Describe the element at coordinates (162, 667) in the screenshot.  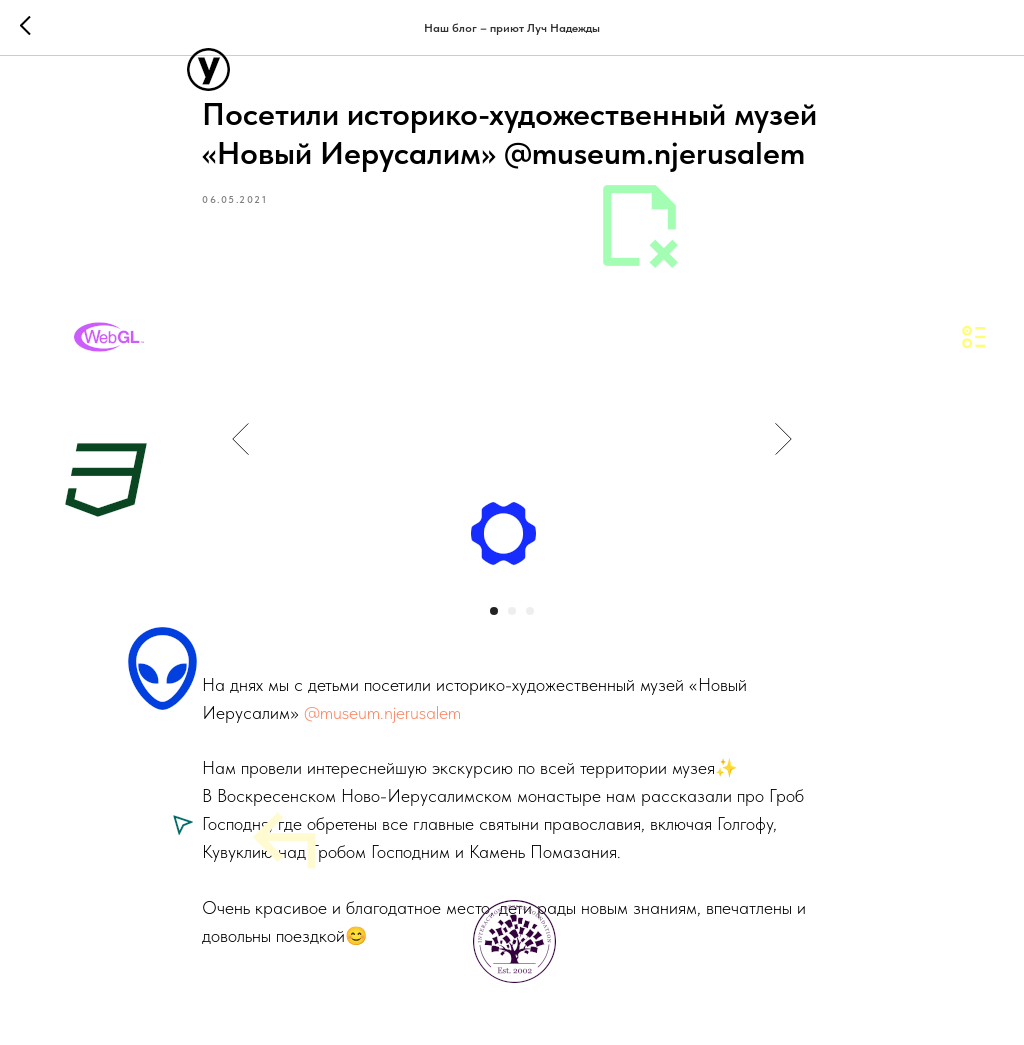
I see `indicates sci-fi or extraterrestrial content` at that location.